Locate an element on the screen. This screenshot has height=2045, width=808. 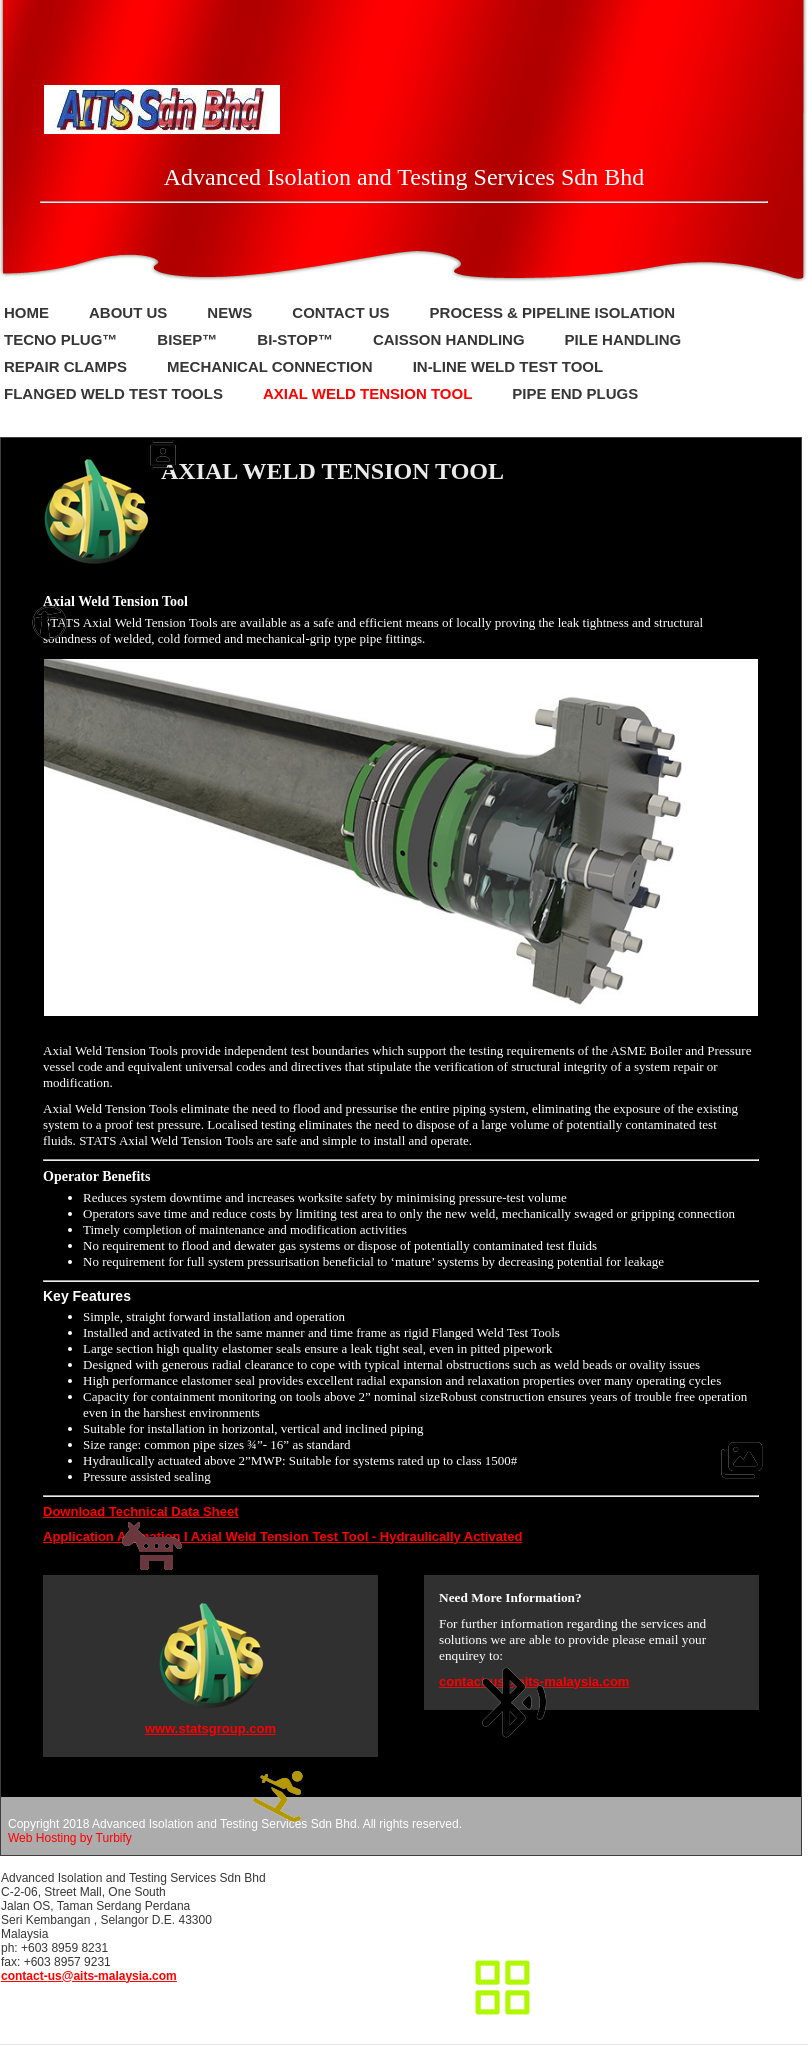
access your contacts list is located at coordinates (163, 455).